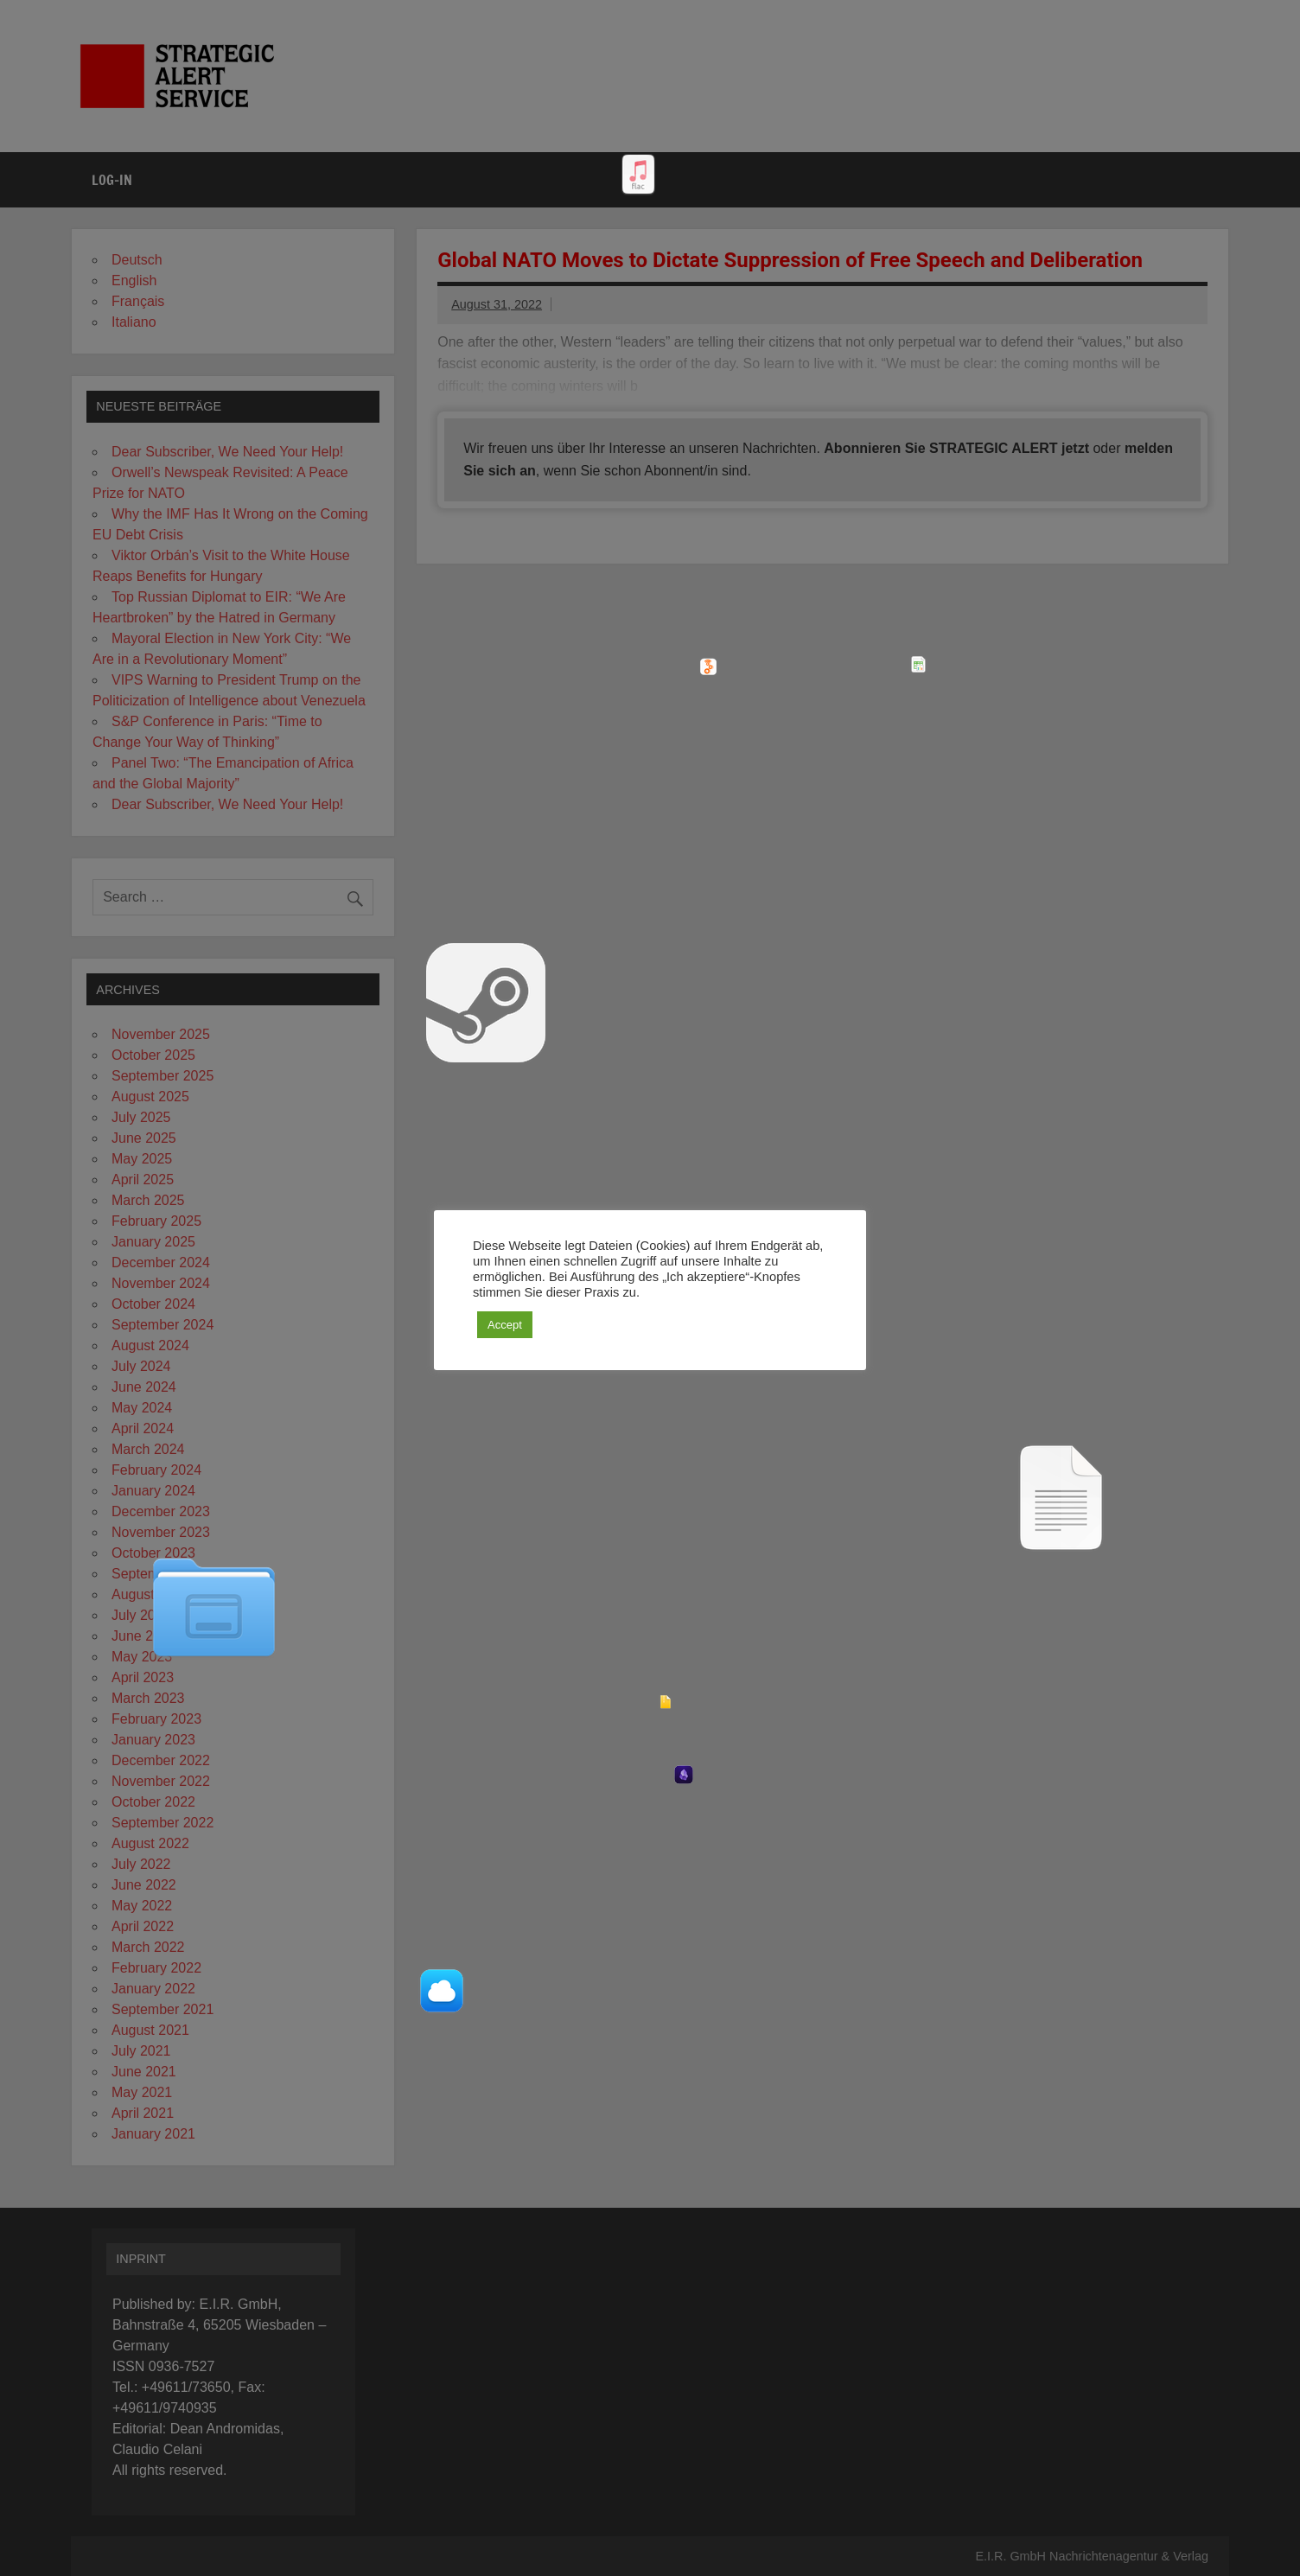 This screenshot has height=2576, width=1300. What do you see at coordinates (708, 666) in the screenshot?
I see `open GNU Radio signal processing application` at bounding box center [708, 666].